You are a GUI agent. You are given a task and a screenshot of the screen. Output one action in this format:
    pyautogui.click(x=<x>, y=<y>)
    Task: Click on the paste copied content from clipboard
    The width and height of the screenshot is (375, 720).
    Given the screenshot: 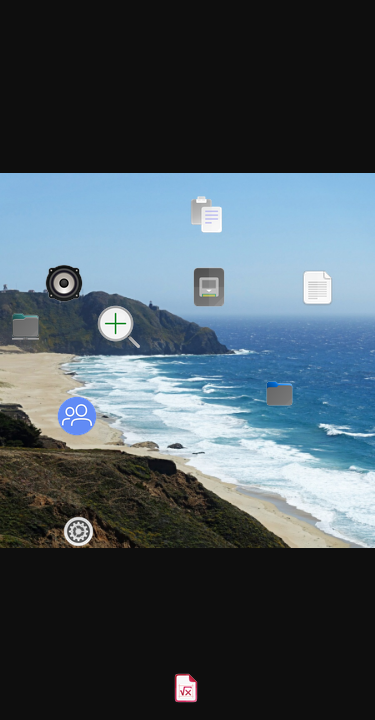 What is the action you would take?
    pyautogui.click(x=206, y=214)
    